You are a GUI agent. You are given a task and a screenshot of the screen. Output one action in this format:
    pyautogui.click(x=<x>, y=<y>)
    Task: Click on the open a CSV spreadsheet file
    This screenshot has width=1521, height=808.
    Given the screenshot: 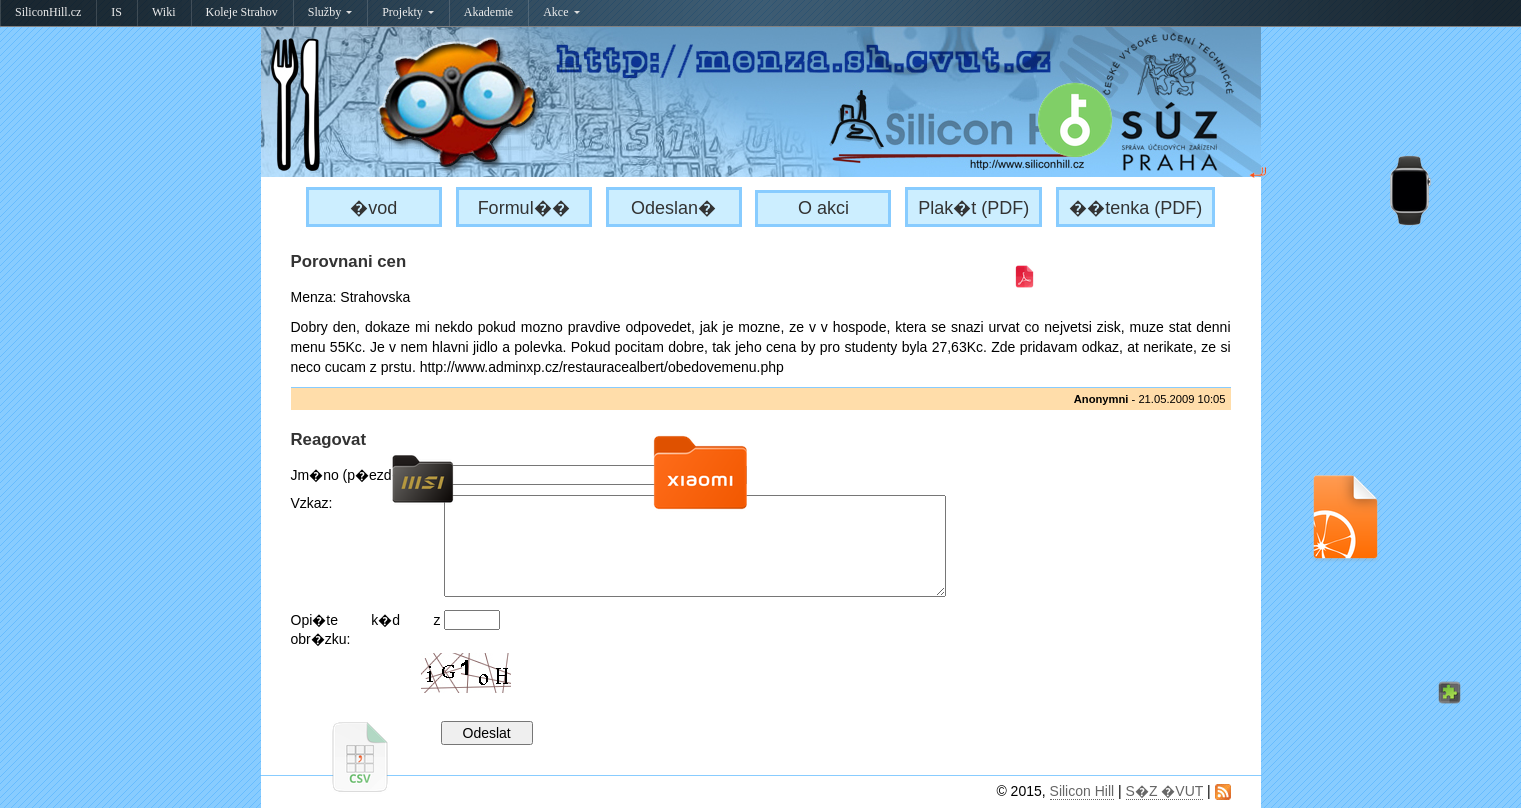 What is the action you would take?
    pyautogui.click(x=360, y=757)
    